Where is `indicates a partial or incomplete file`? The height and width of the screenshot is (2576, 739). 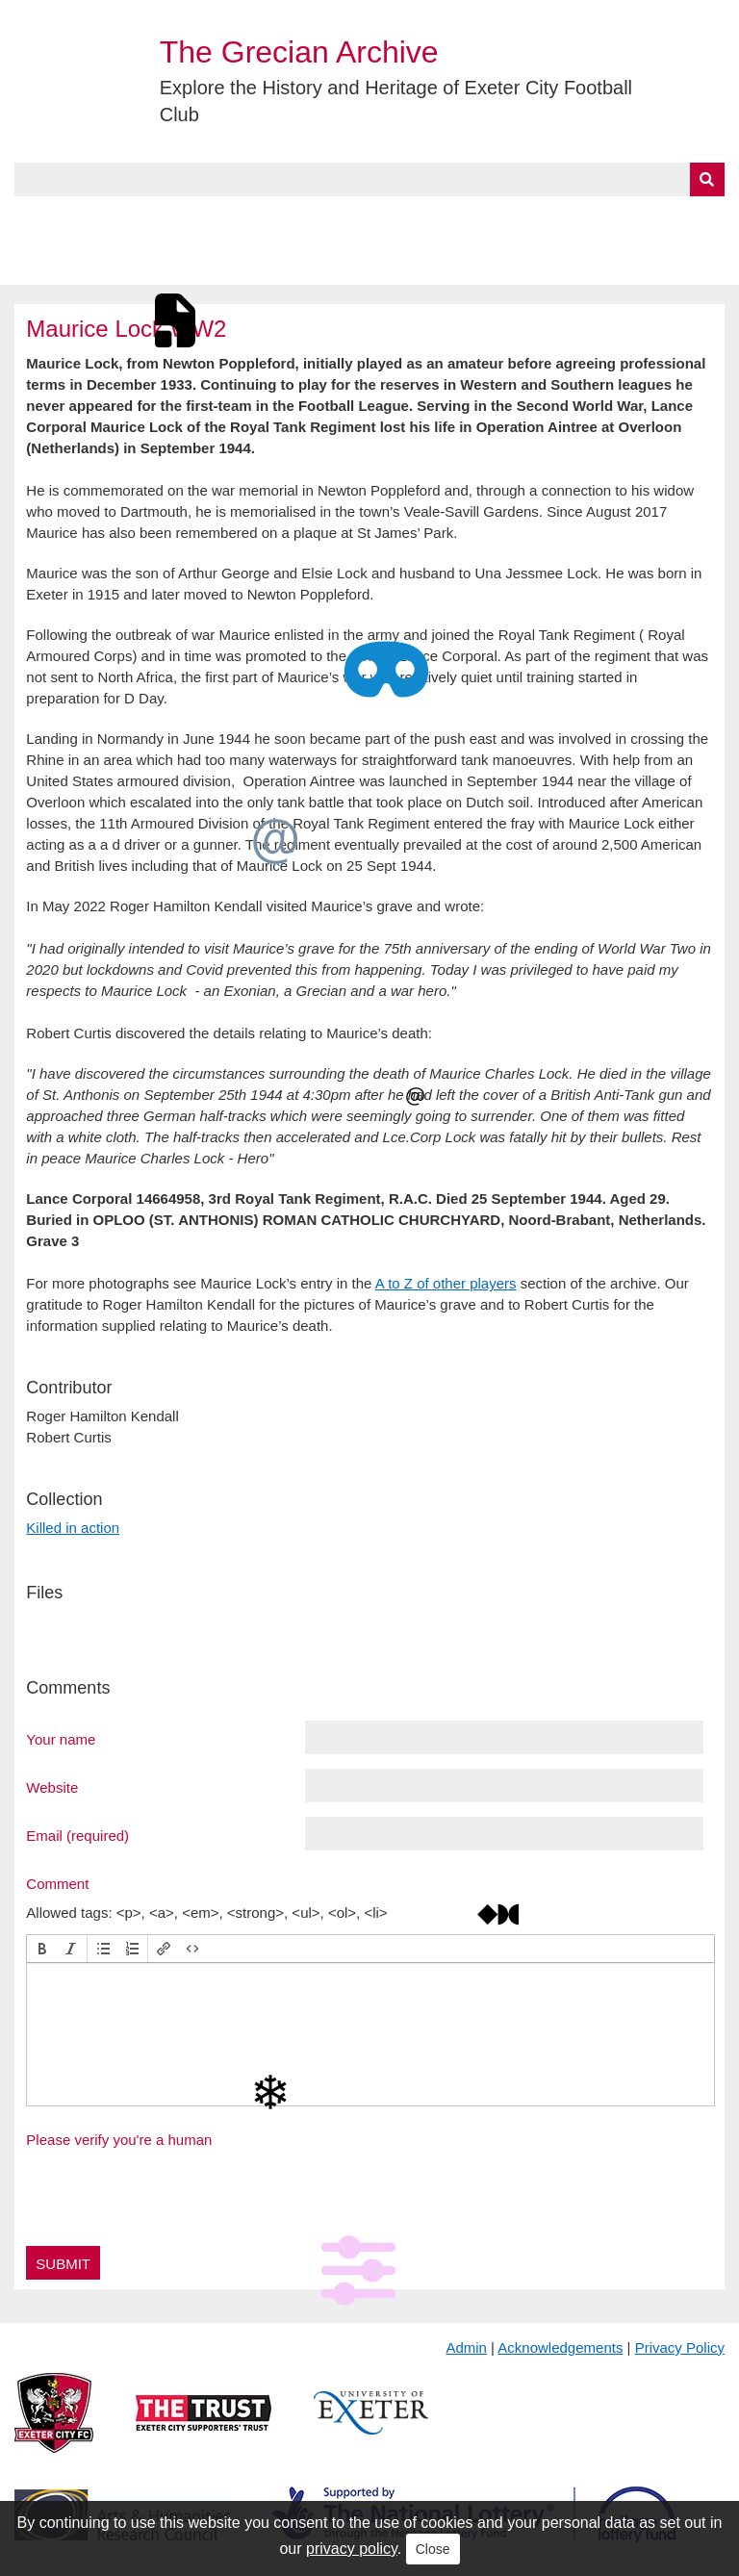 indicates a partial or incomplete file is located at coordinates (175, 320).